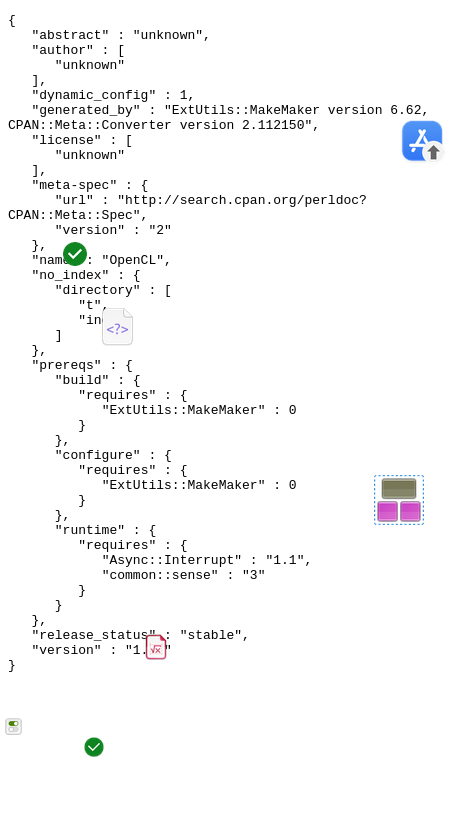 This screenshot has height=818, width=464. Describe the element at coordinates (13, 726) in the screenshot. I see `open gnome tweaks to customize system settings` at that location.